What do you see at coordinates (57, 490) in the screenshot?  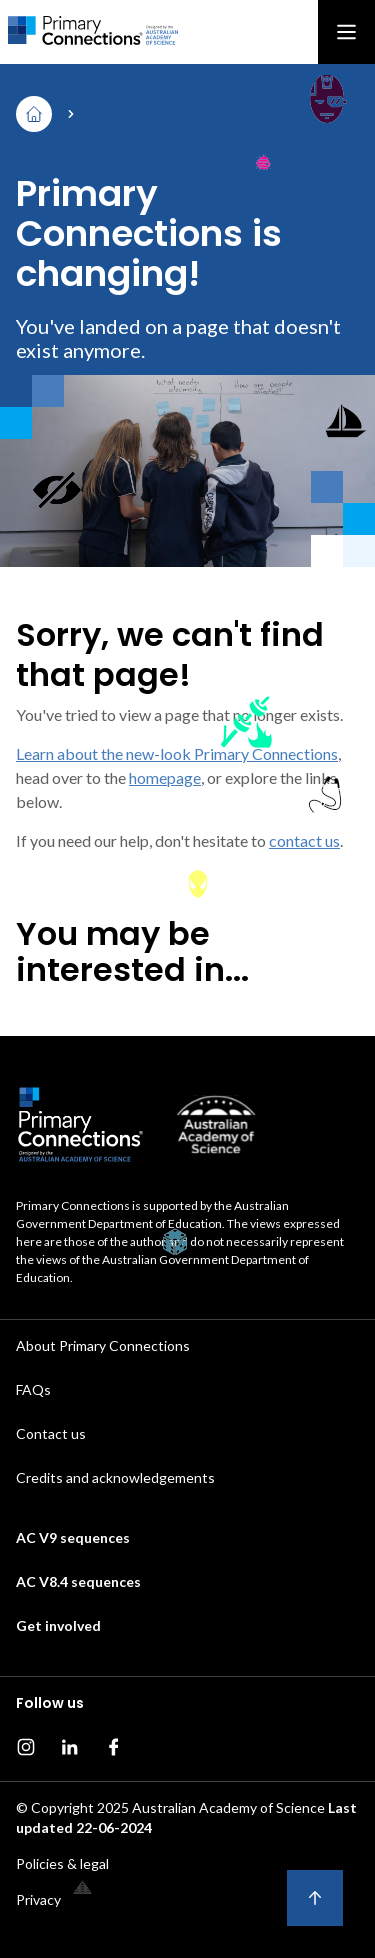 I see `hide content or toggle visibility off` at bounding box center [57, 490].